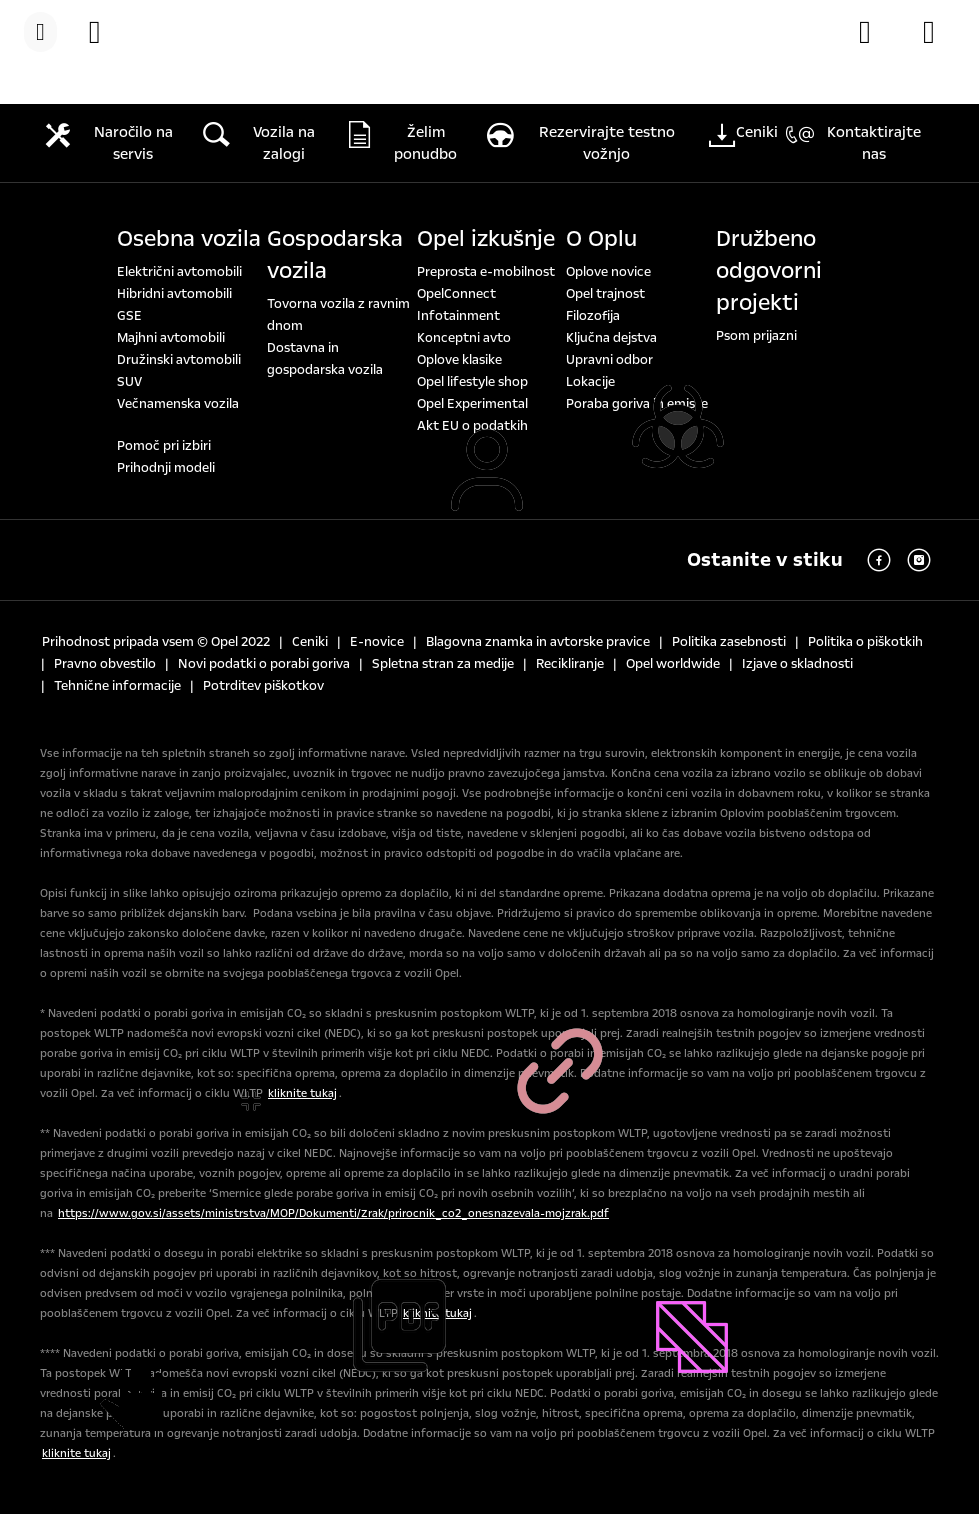 This screenshot has height=1514, width=979. Describe the element at coordinates (131, 1396) in the screenshot. I see `stop or pause an action` at that location.